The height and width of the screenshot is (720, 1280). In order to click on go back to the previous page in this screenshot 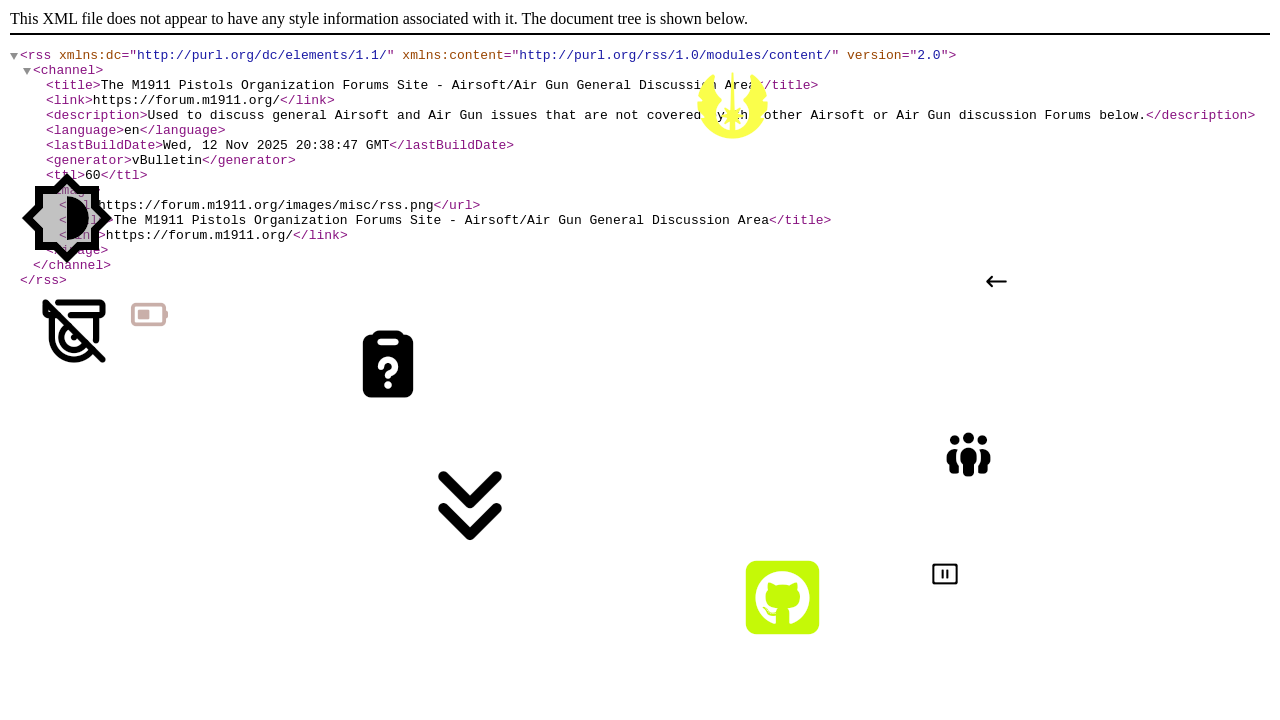, I will do `click(996, 281)`.